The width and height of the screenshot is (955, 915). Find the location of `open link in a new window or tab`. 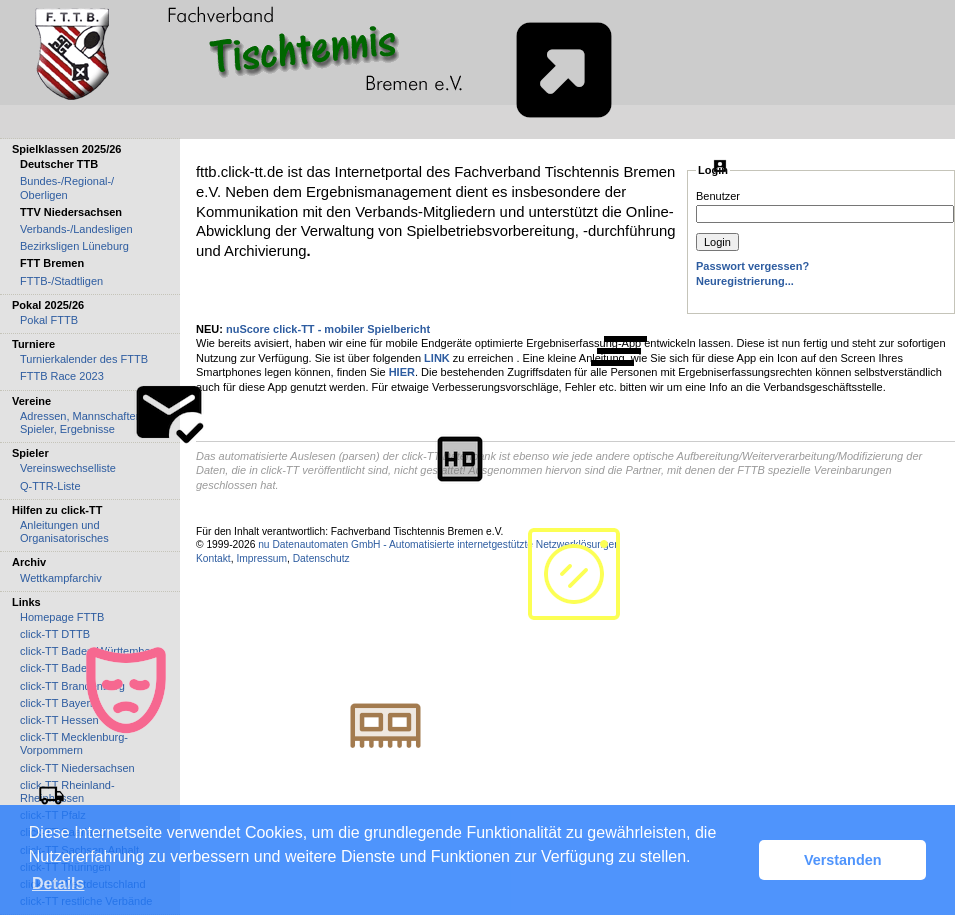

open link in a new window or tab is located at coordinates (564, 70).